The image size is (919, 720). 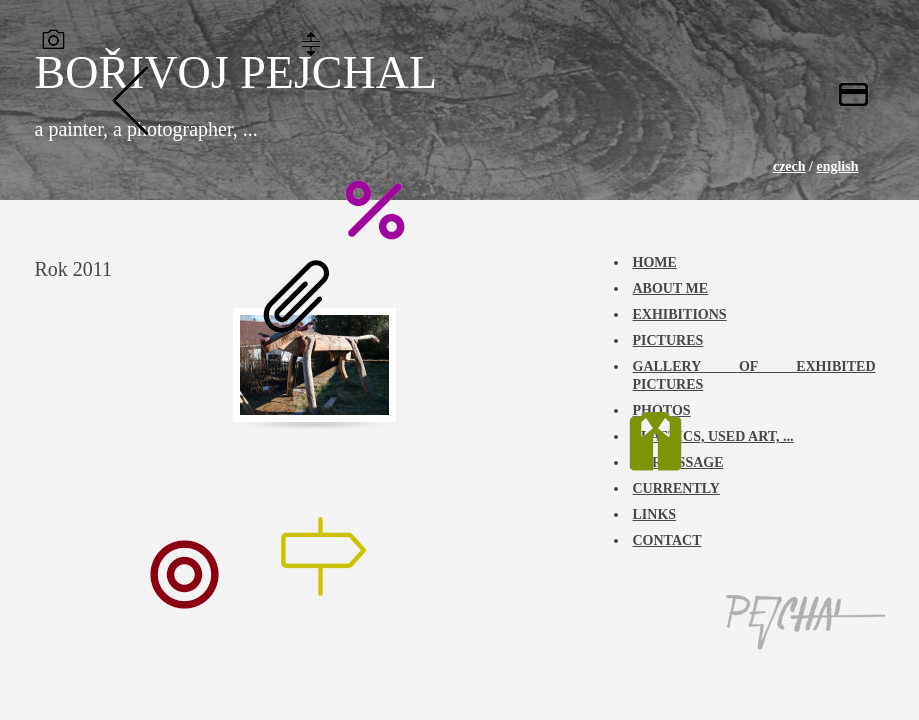 I want to click on take a photo, so click(x=53, y=40).